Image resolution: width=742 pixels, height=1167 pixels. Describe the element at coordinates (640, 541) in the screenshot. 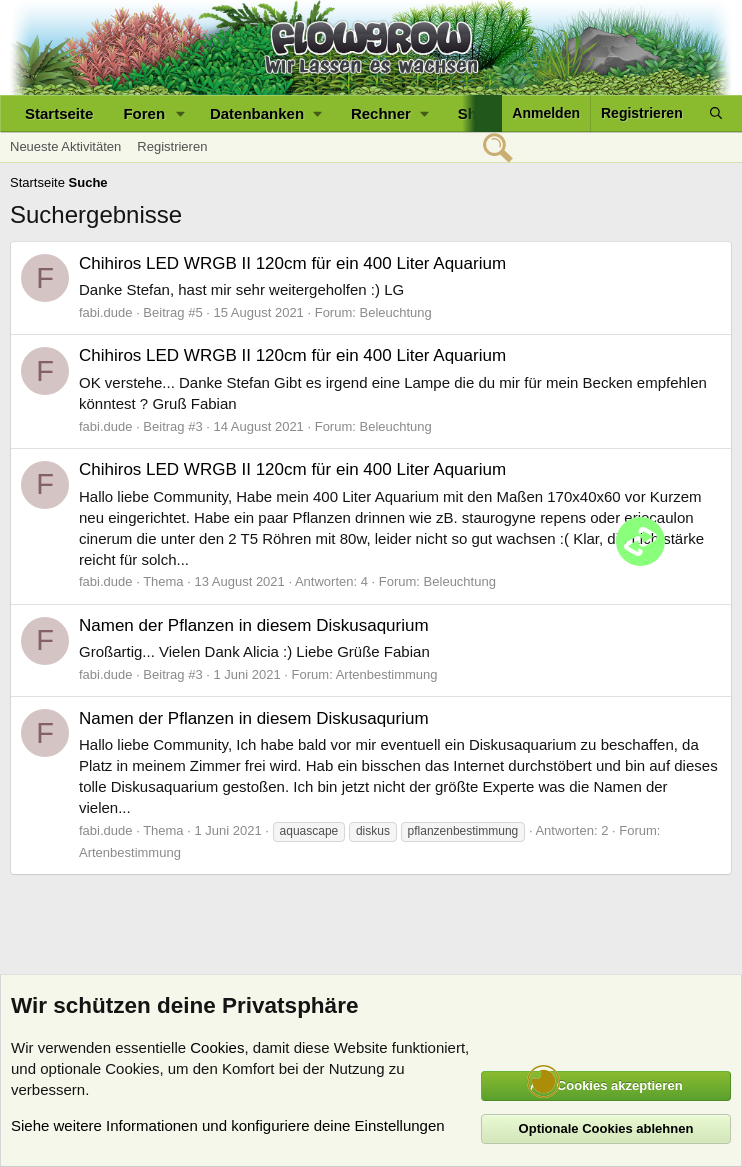

I see `pay with afterpay at checkout` at that location.